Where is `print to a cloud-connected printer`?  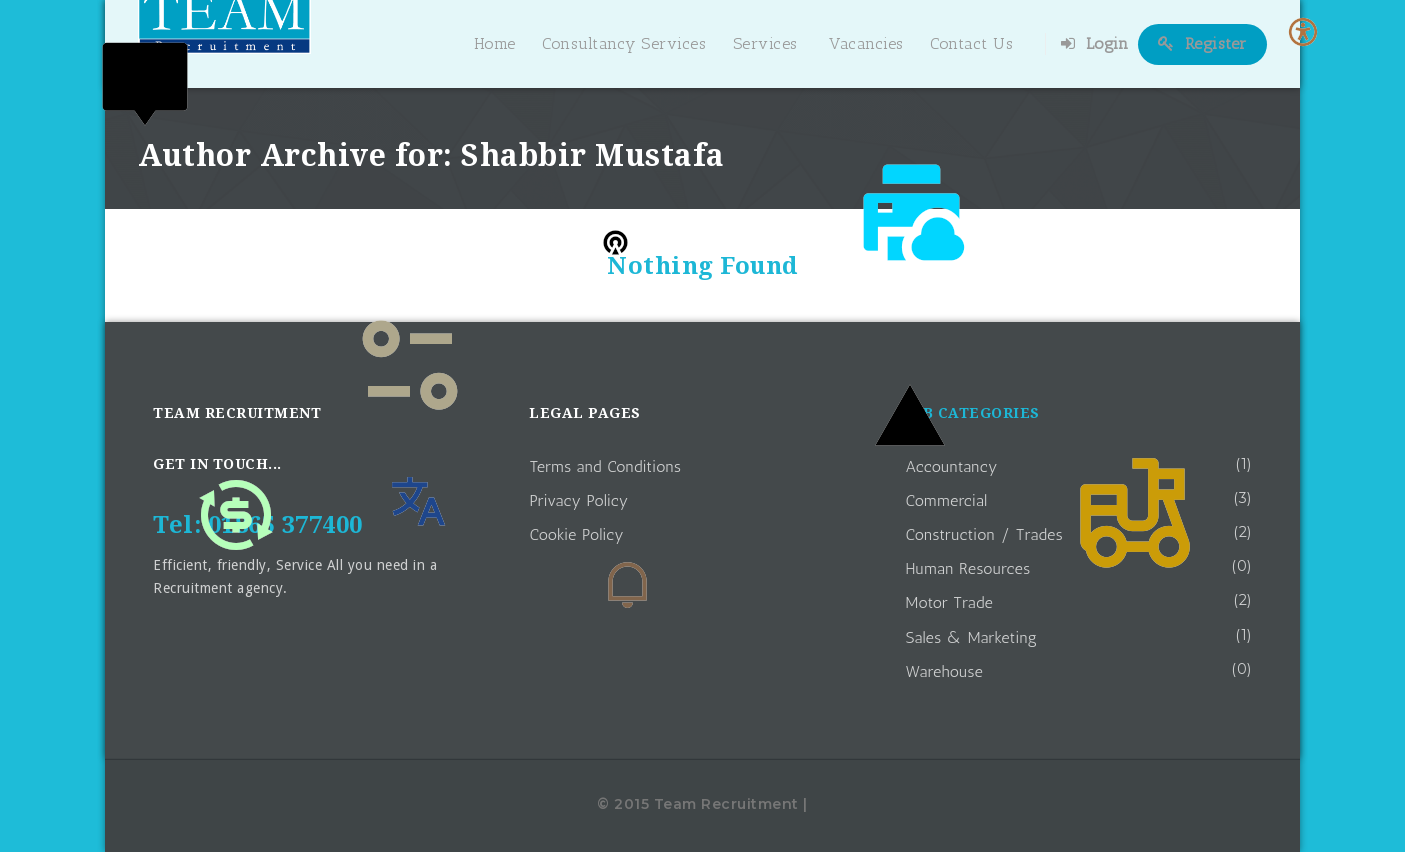
print to a cloud-connected printer is located at coordinates (911, 212).